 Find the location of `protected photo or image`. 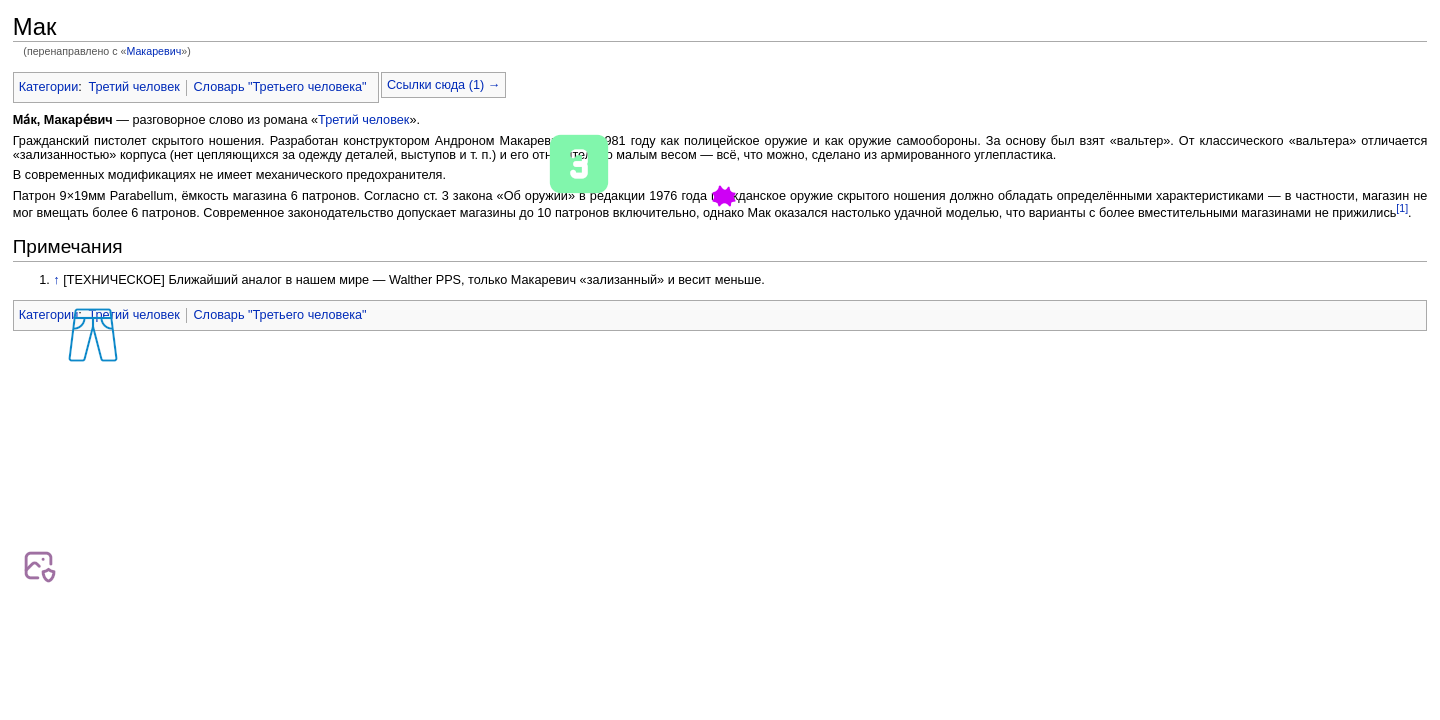

protected photo or image is located at coordinates (38, 565).